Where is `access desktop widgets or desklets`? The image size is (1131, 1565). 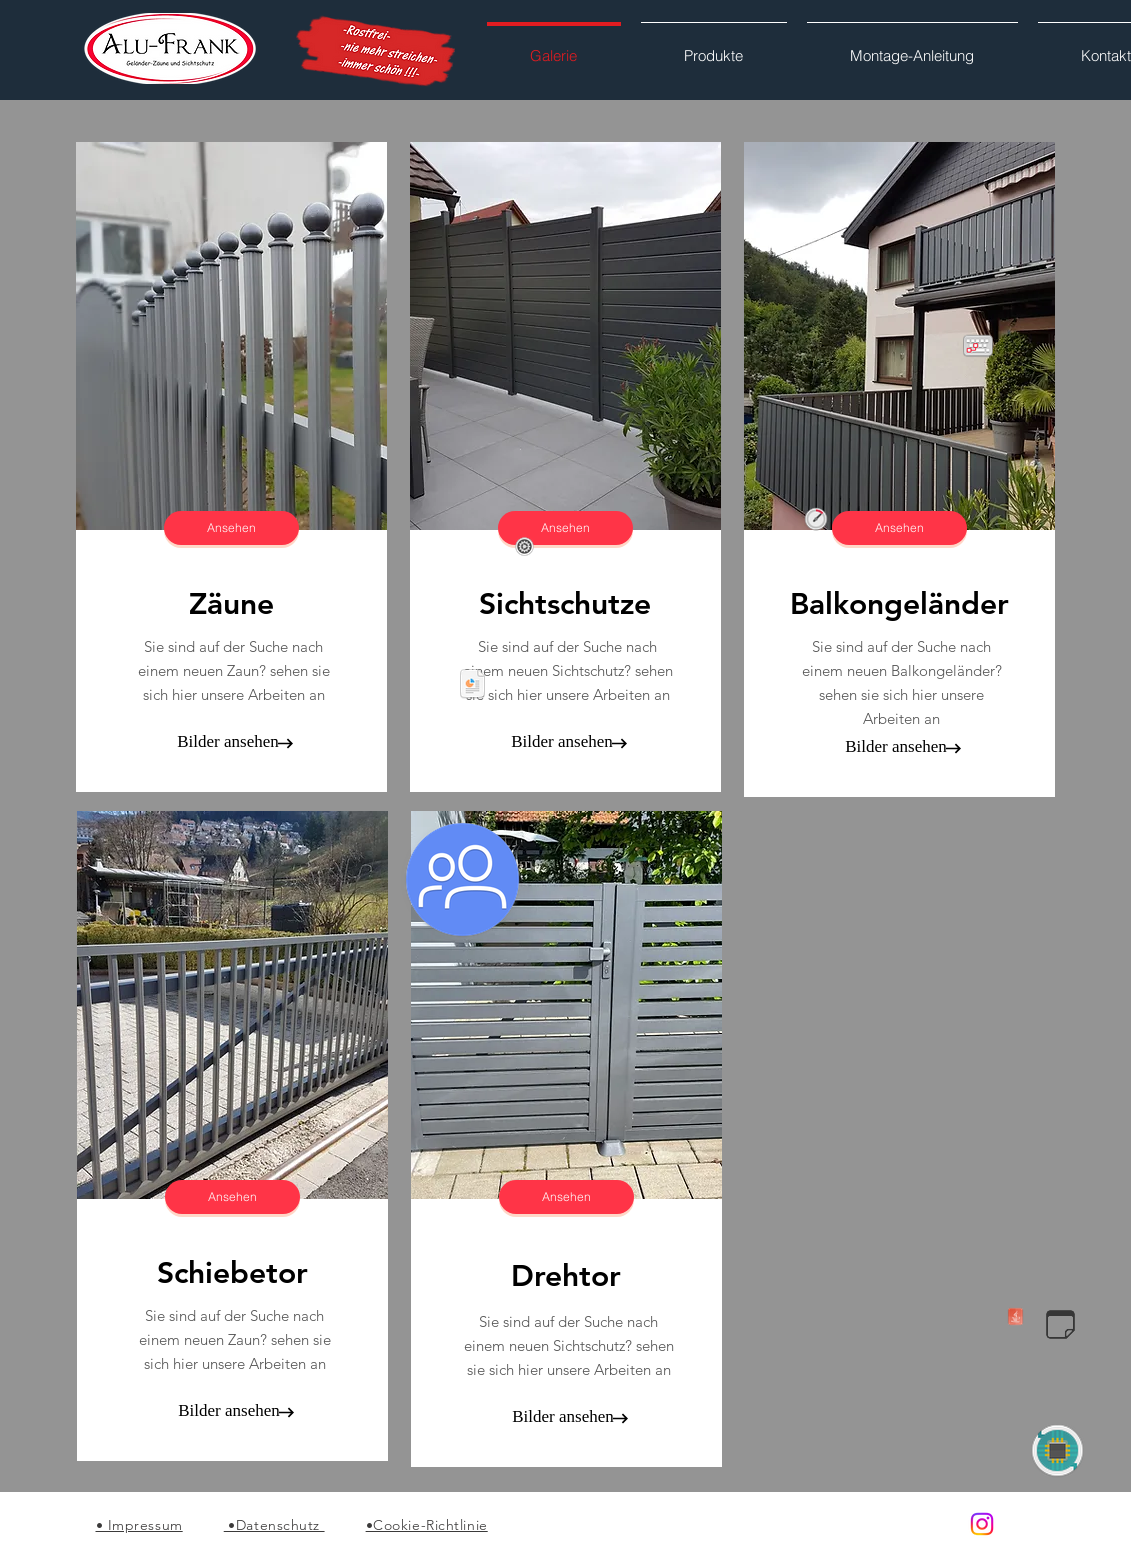
access desktop widgets or desklets is located at coordinates (1060, 1324).